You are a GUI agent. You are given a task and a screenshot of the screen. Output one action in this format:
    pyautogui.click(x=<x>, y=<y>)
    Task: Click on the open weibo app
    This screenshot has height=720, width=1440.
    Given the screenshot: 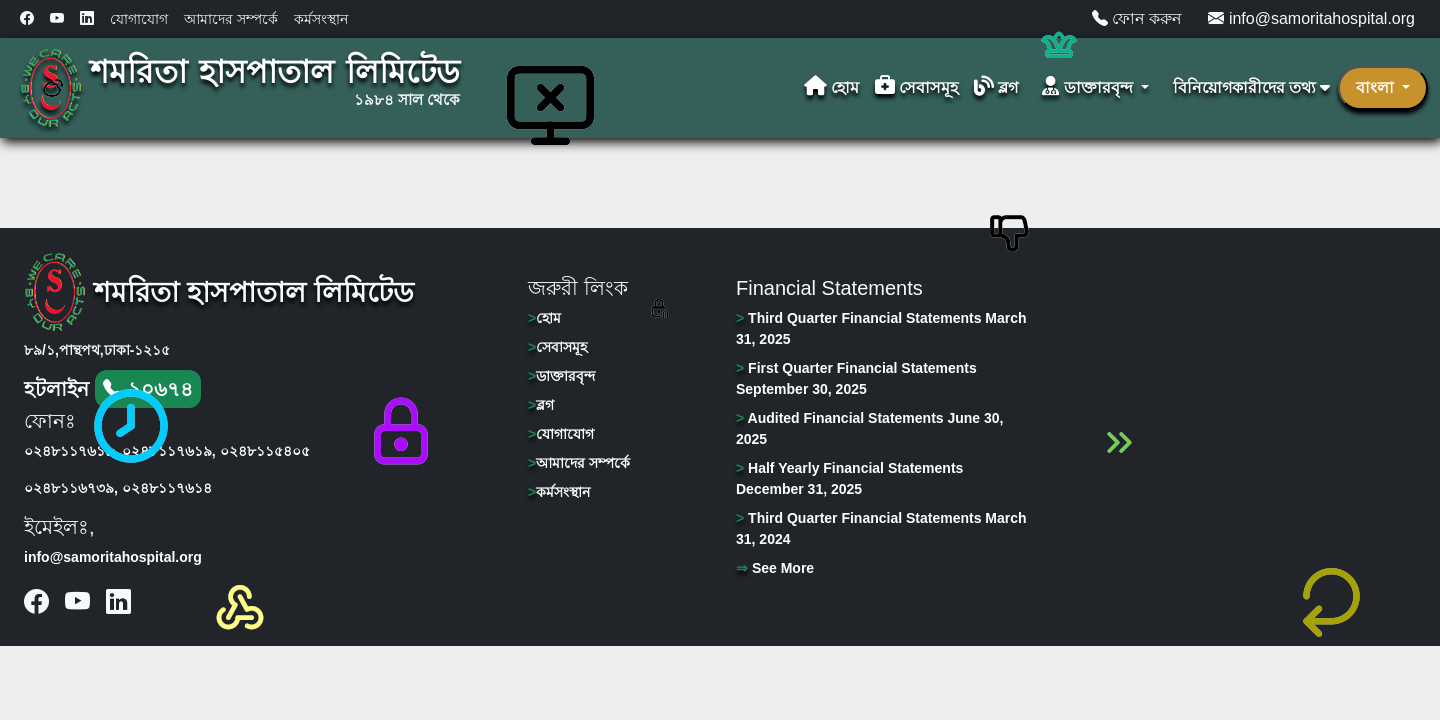 What is the action you would take?
    pyautogui.click(x=53, y=88)
    